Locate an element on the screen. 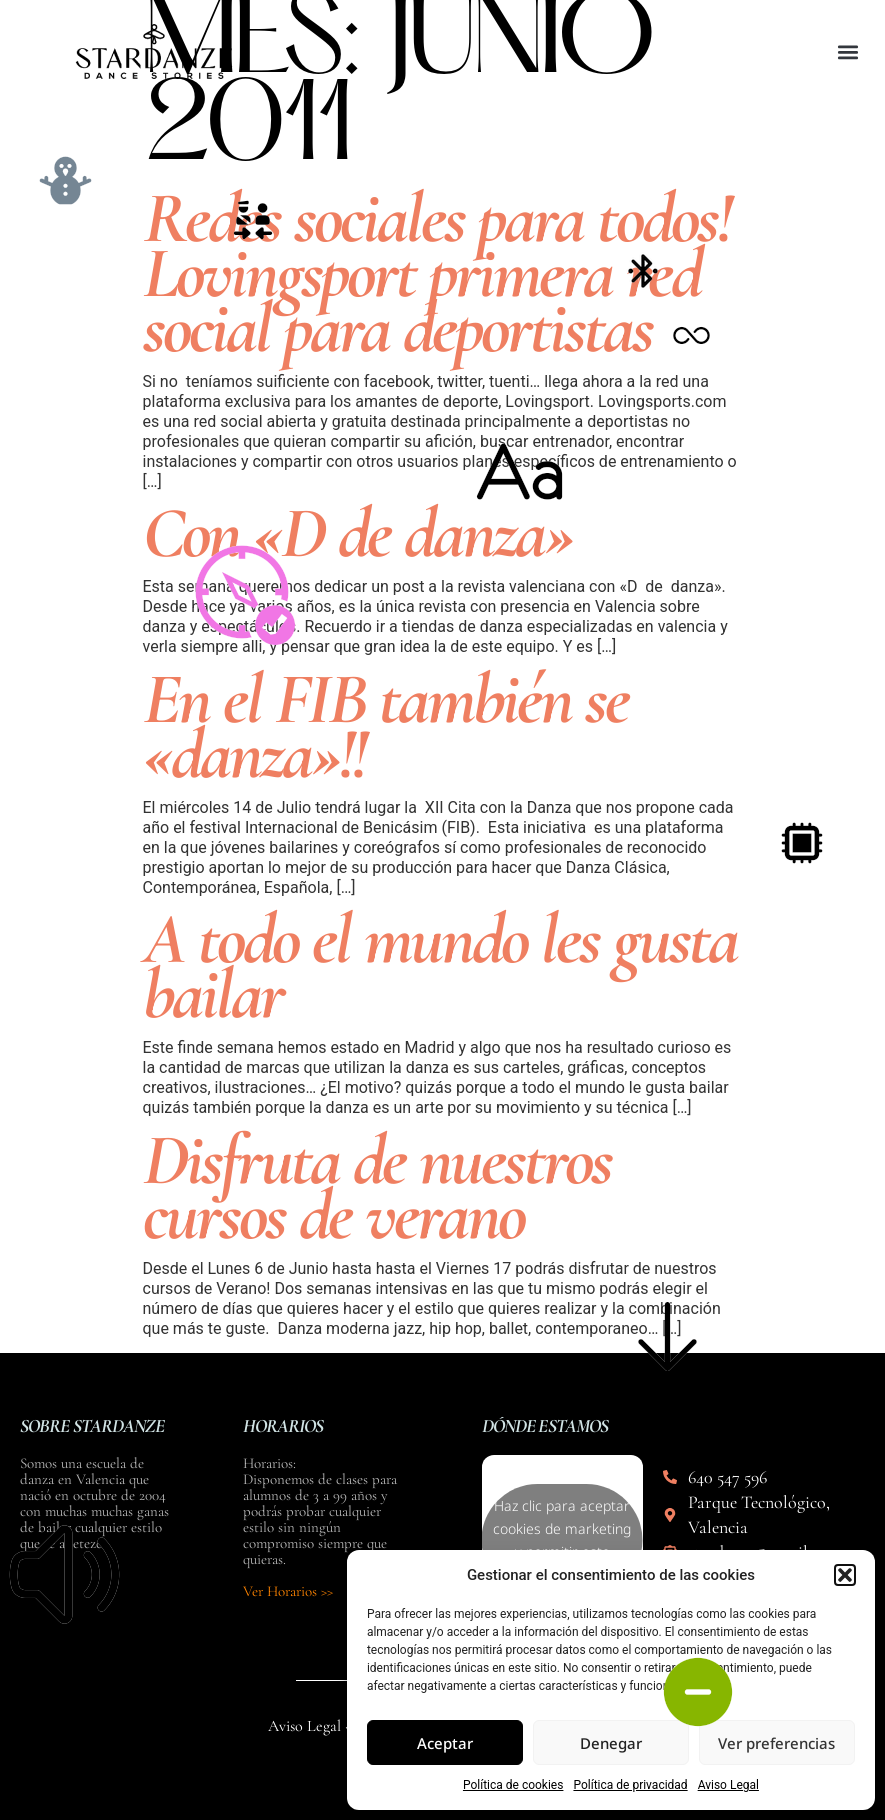 The image size is (885, 1820). view processor or hardware information is located at coordinates (802, 843).